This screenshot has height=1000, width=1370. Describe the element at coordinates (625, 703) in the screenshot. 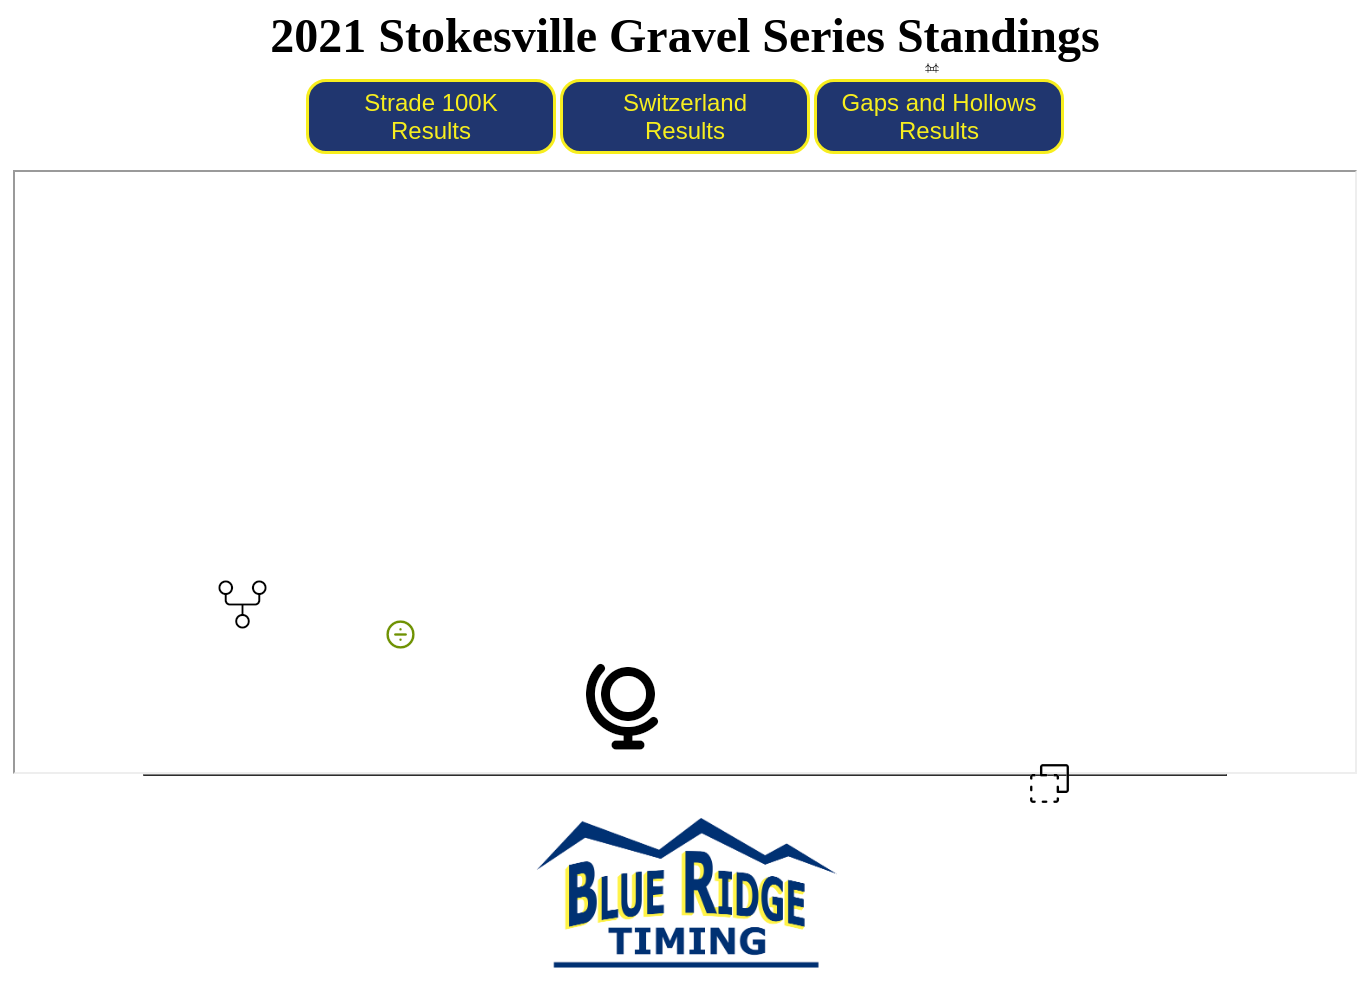

I see `access global or international settings` at that location.